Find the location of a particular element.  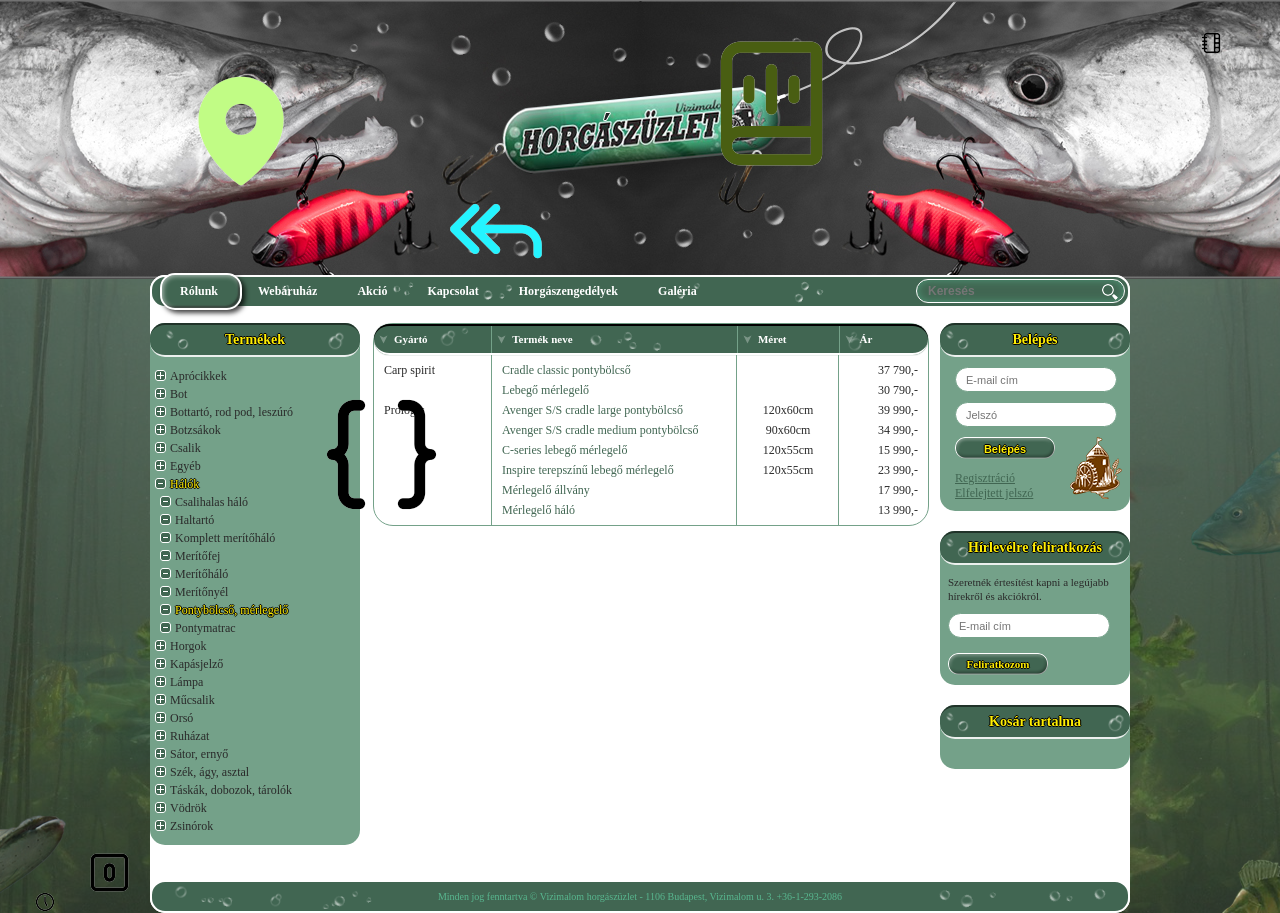

view location on map is located at coordinates (241, 131).